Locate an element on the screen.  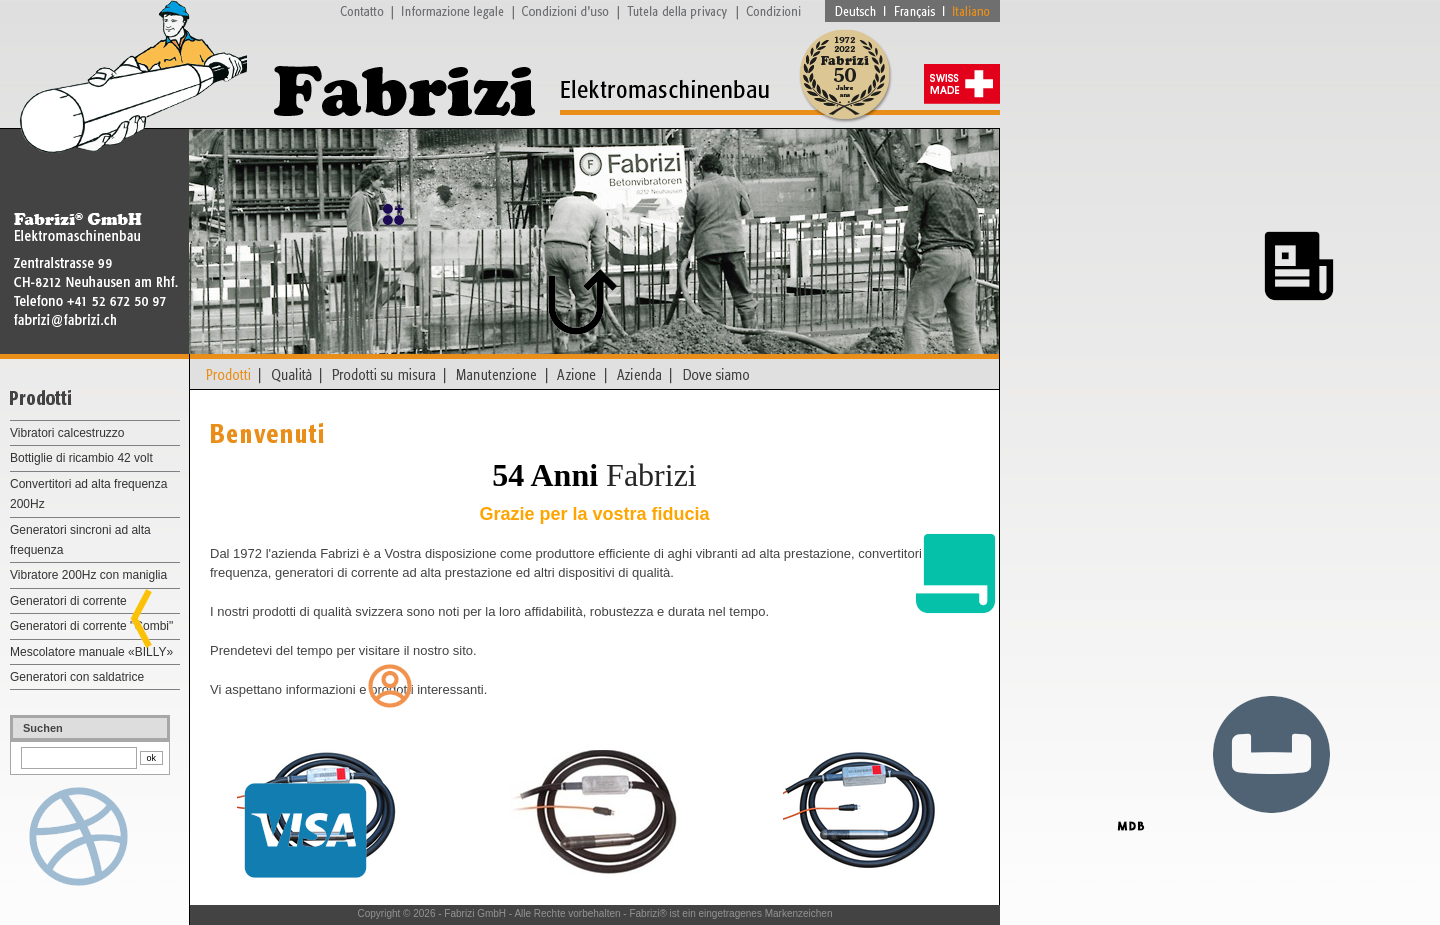
MDBootstrap brand logo is located at coordinates (1131, 826).